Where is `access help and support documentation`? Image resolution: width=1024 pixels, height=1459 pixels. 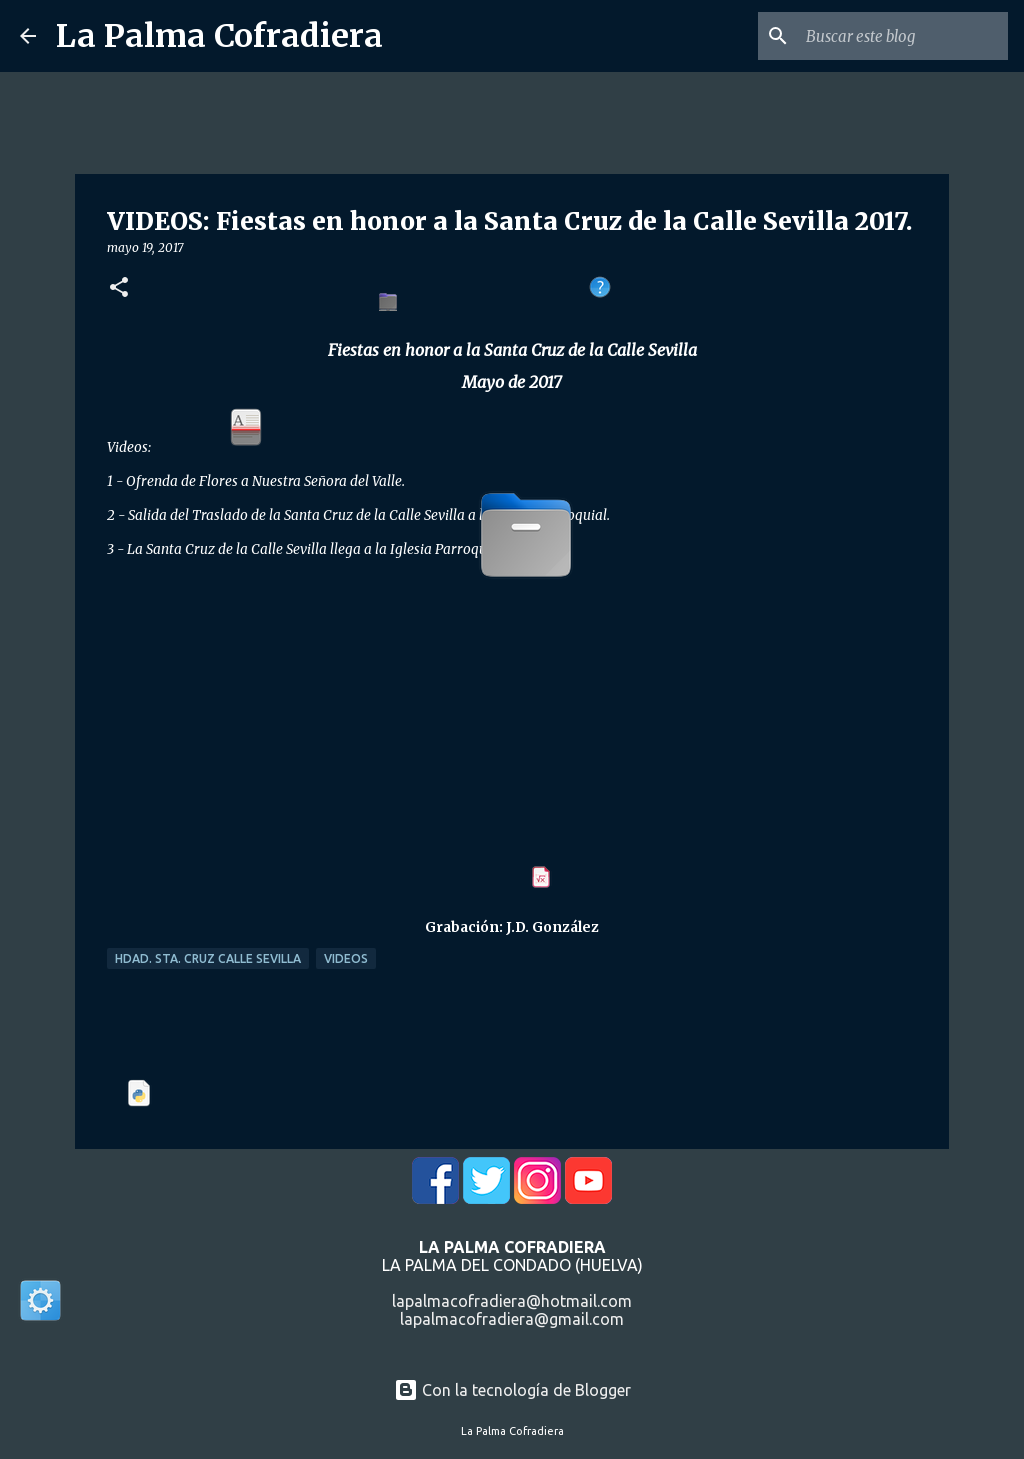 access help and support documentation is located at coordinates (600, 287).